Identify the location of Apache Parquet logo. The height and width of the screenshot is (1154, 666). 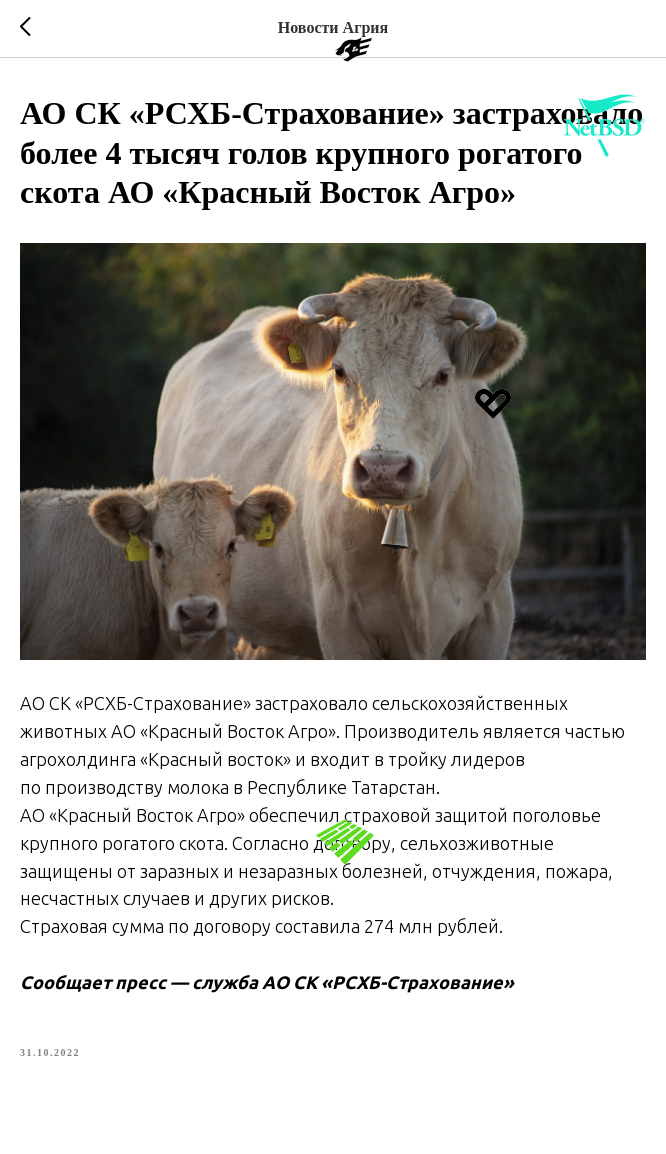
(345, 842).